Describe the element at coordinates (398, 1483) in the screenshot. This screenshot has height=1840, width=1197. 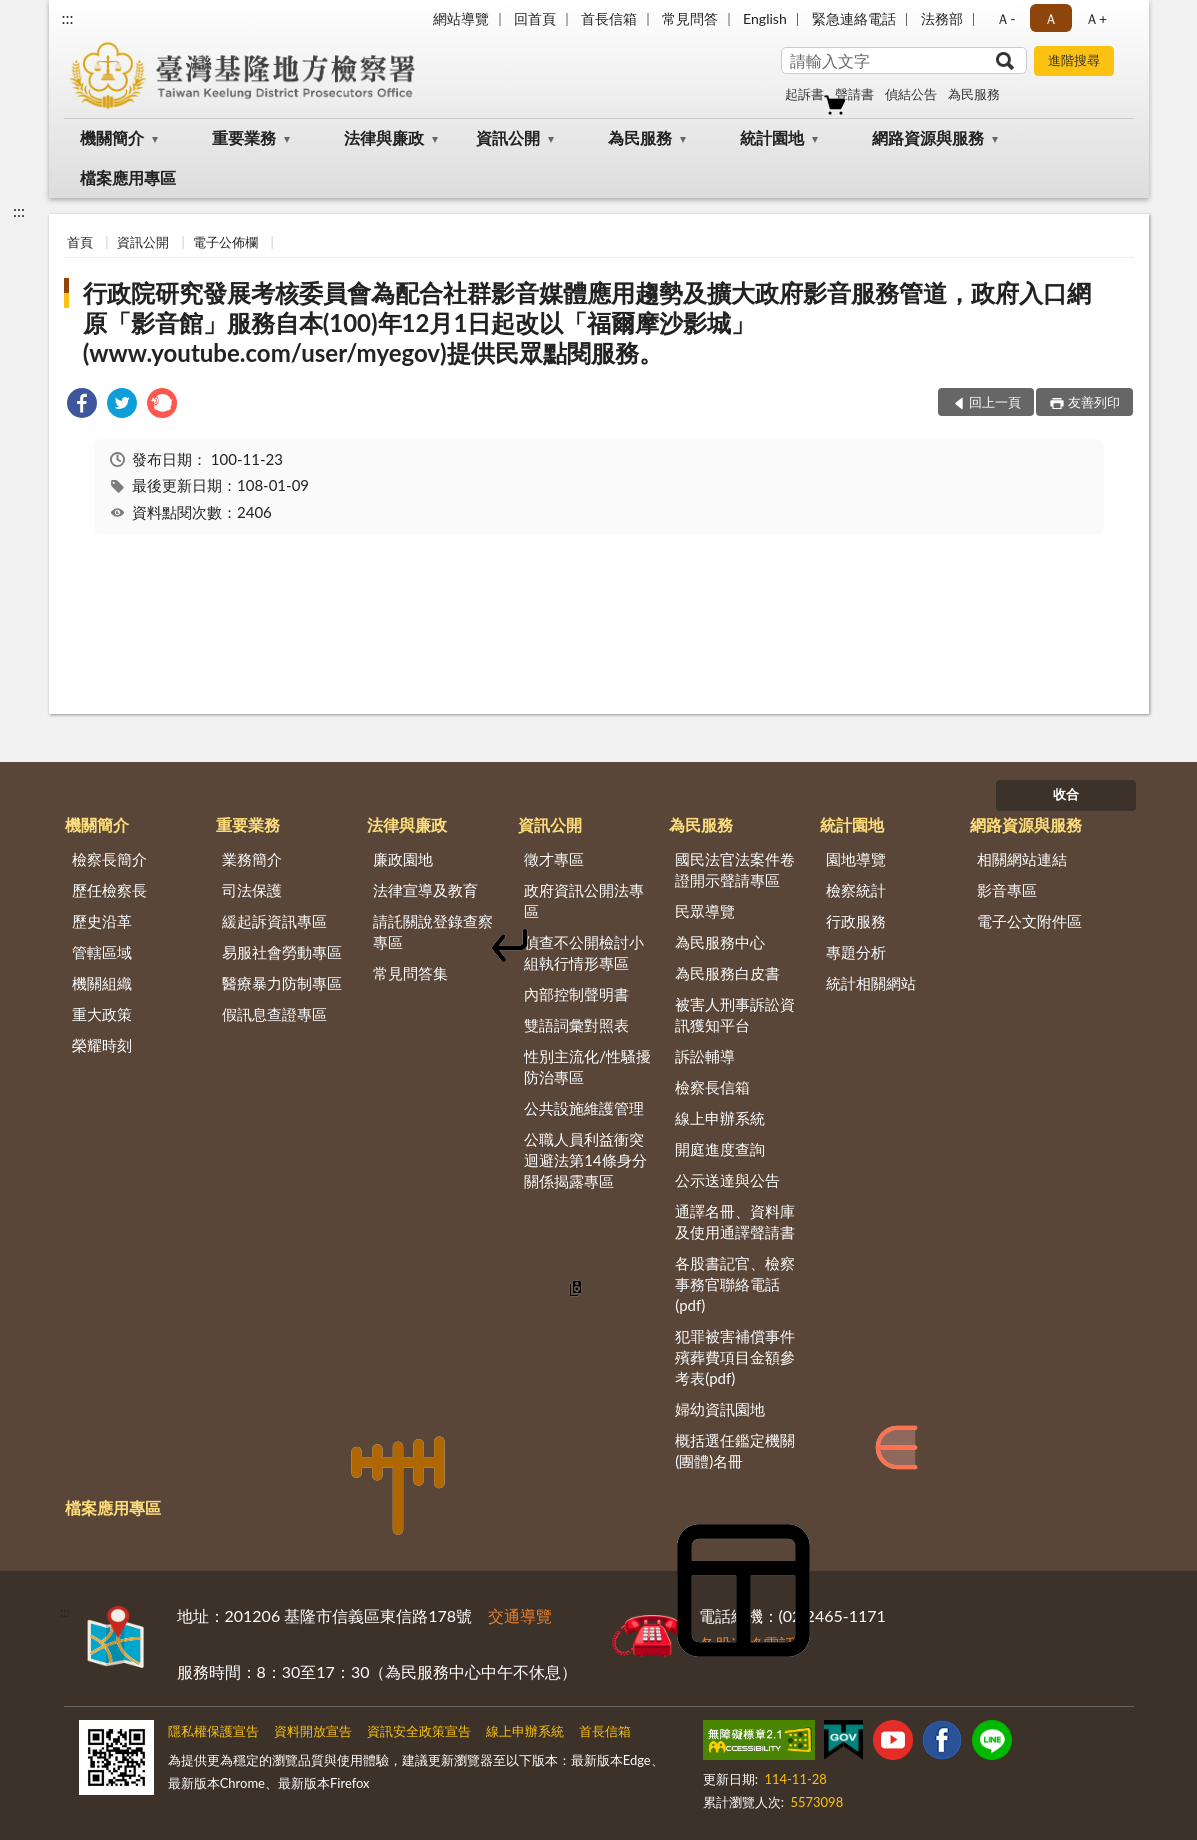
I see `indicates signal or network connectivity status` at that location.